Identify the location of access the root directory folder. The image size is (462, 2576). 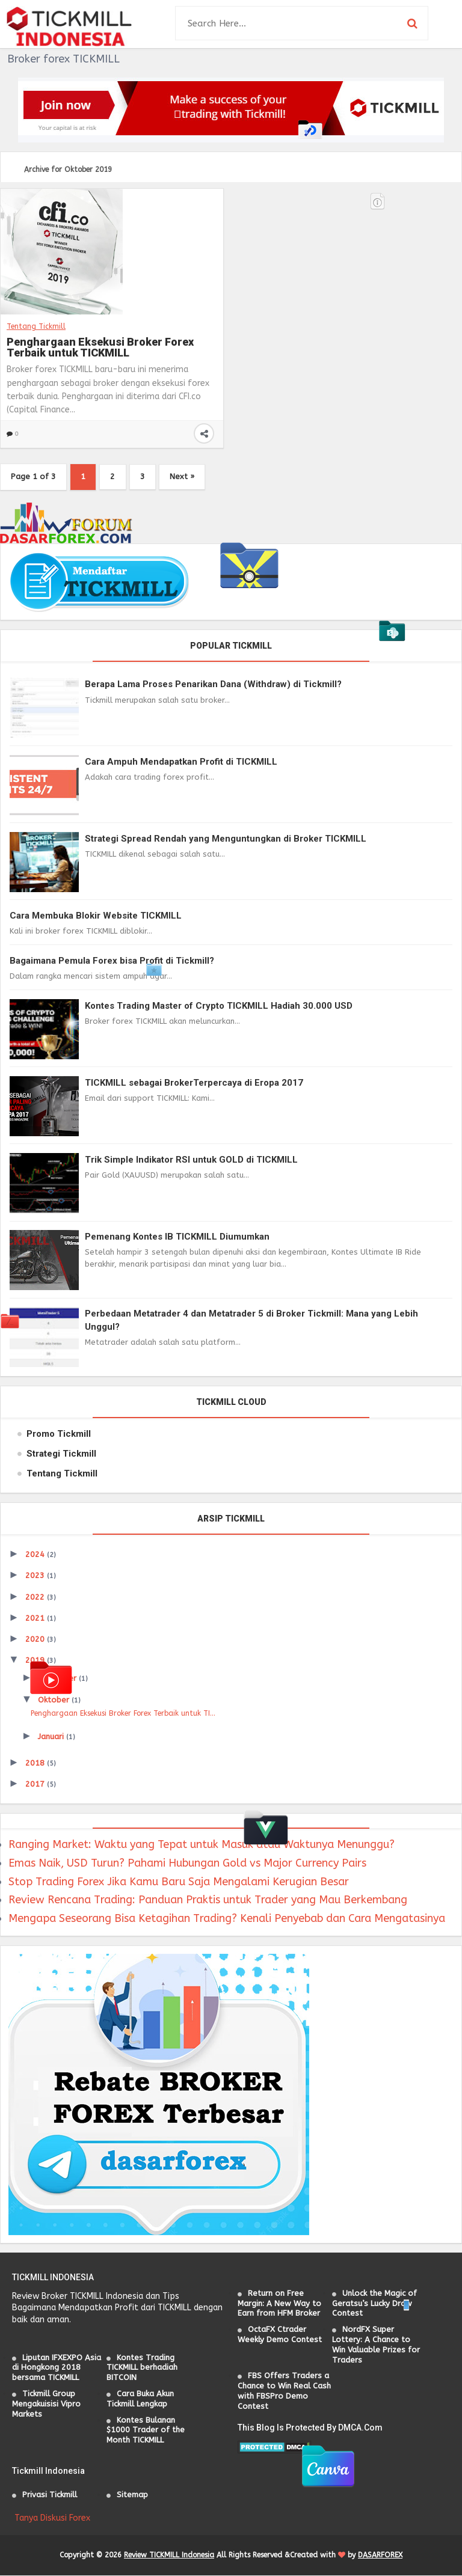
(10, 1321).